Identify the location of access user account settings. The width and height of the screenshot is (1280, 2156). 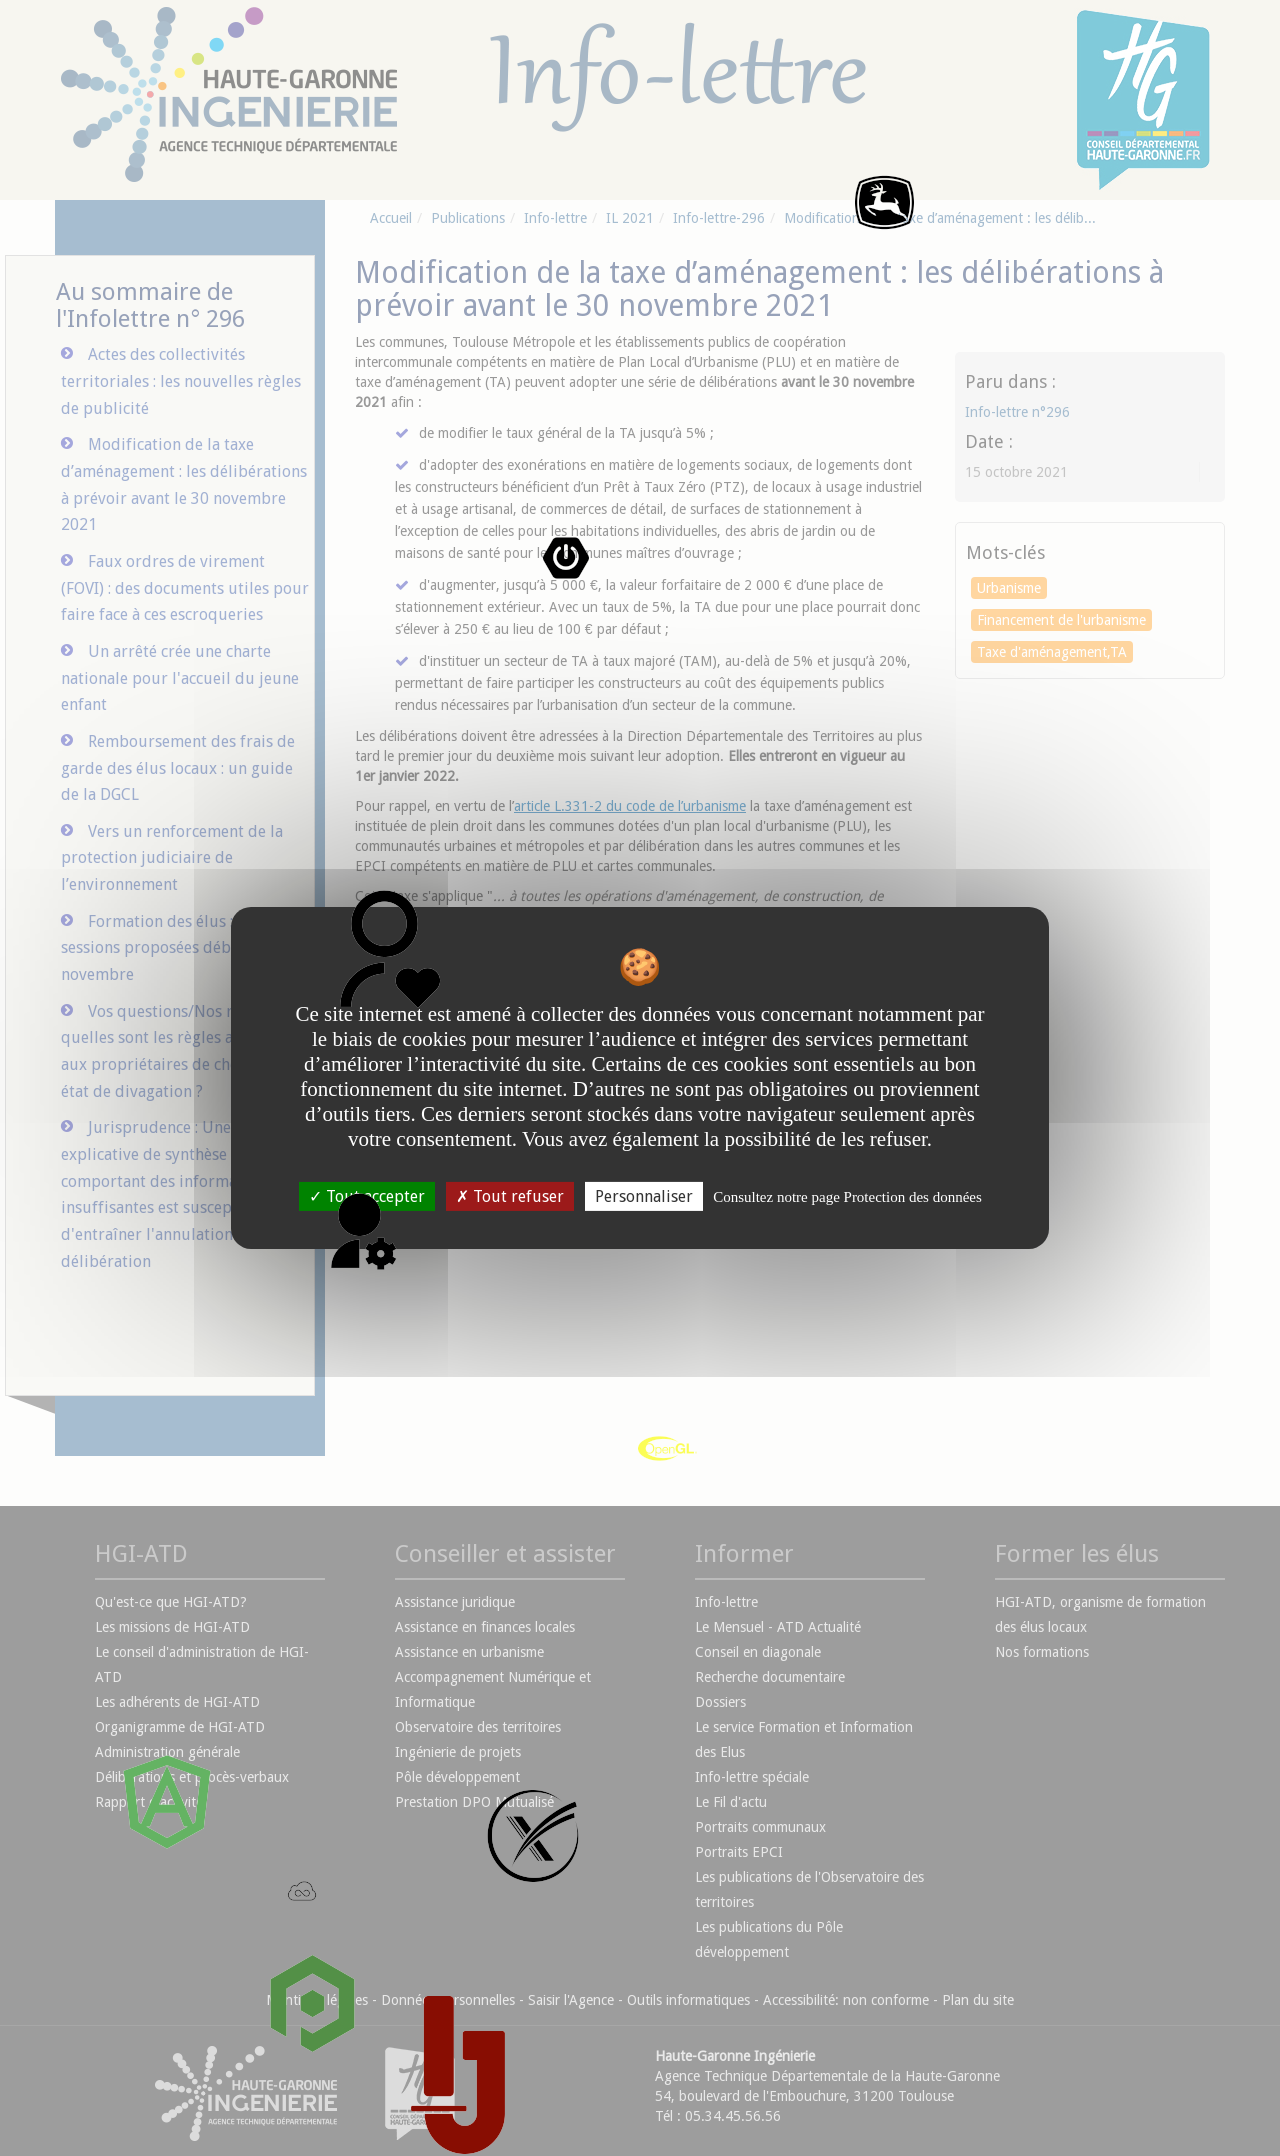
(359, 1232).